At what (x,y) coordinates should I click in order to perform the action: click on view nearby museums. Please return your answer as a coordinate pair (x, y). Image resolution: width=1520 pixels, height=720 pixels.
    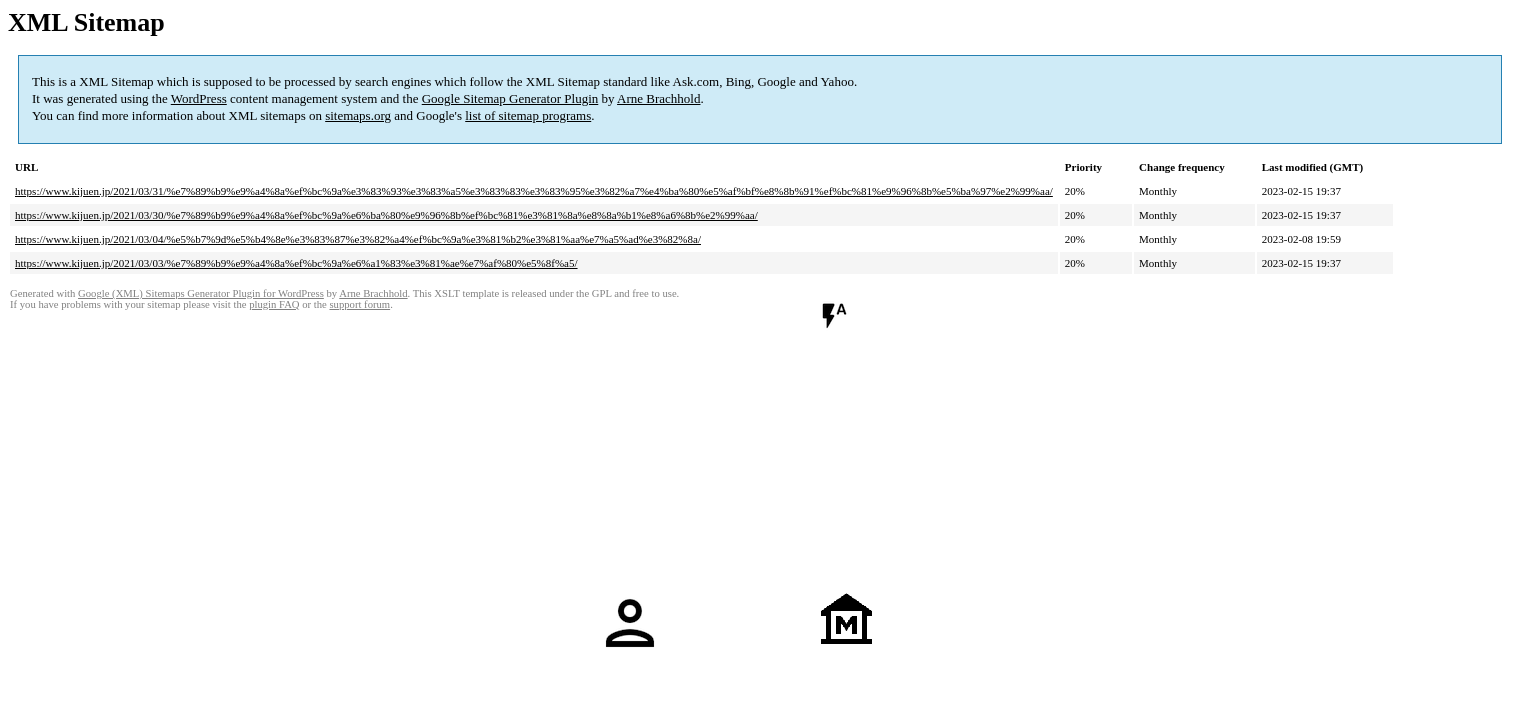
    Looking at the image, I should click on (846, 618).